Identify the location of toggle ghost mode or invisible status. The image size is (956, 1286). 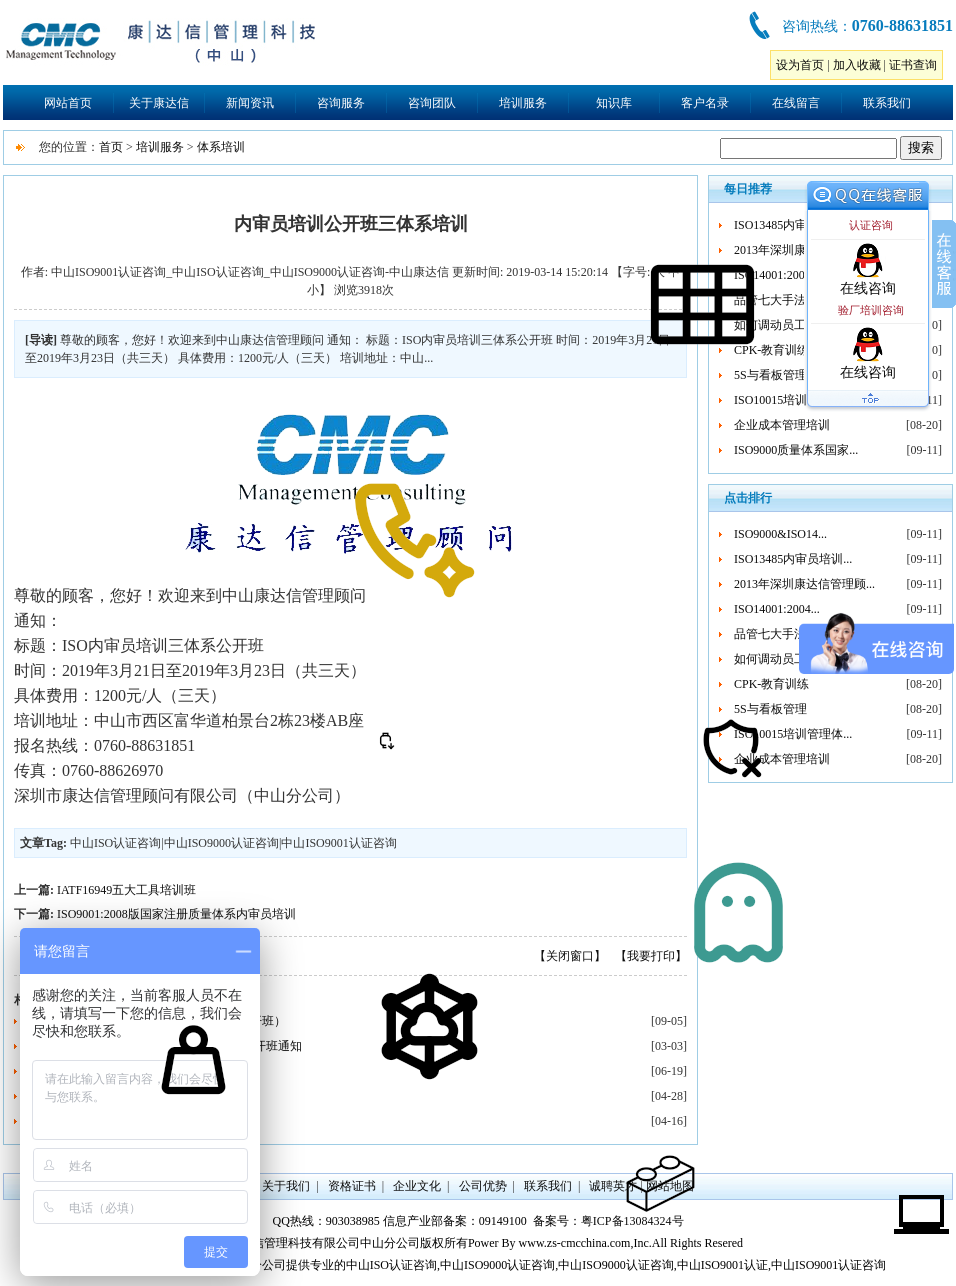
(738, 912).